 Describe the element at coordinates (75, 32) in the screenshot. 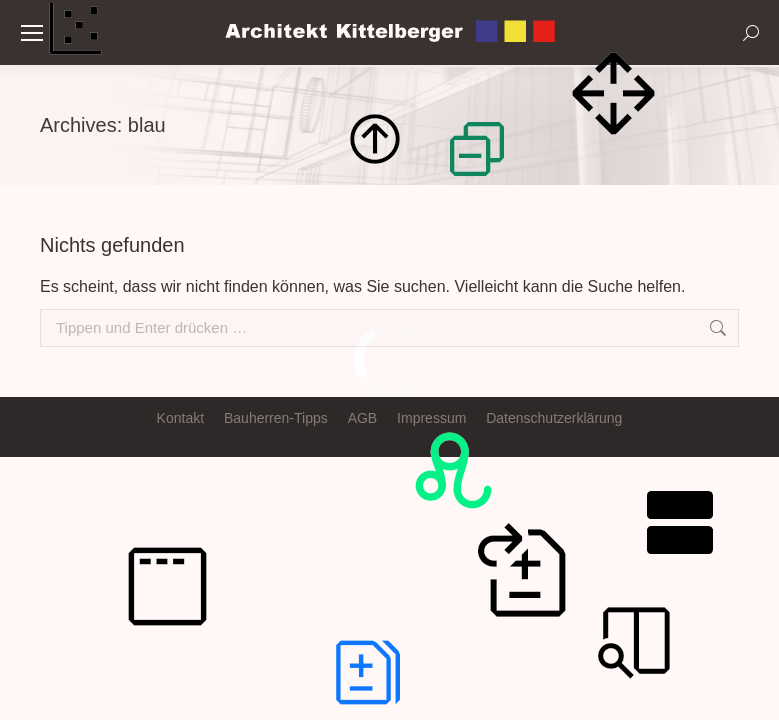

I see `view scatter plot visualization` at that location.